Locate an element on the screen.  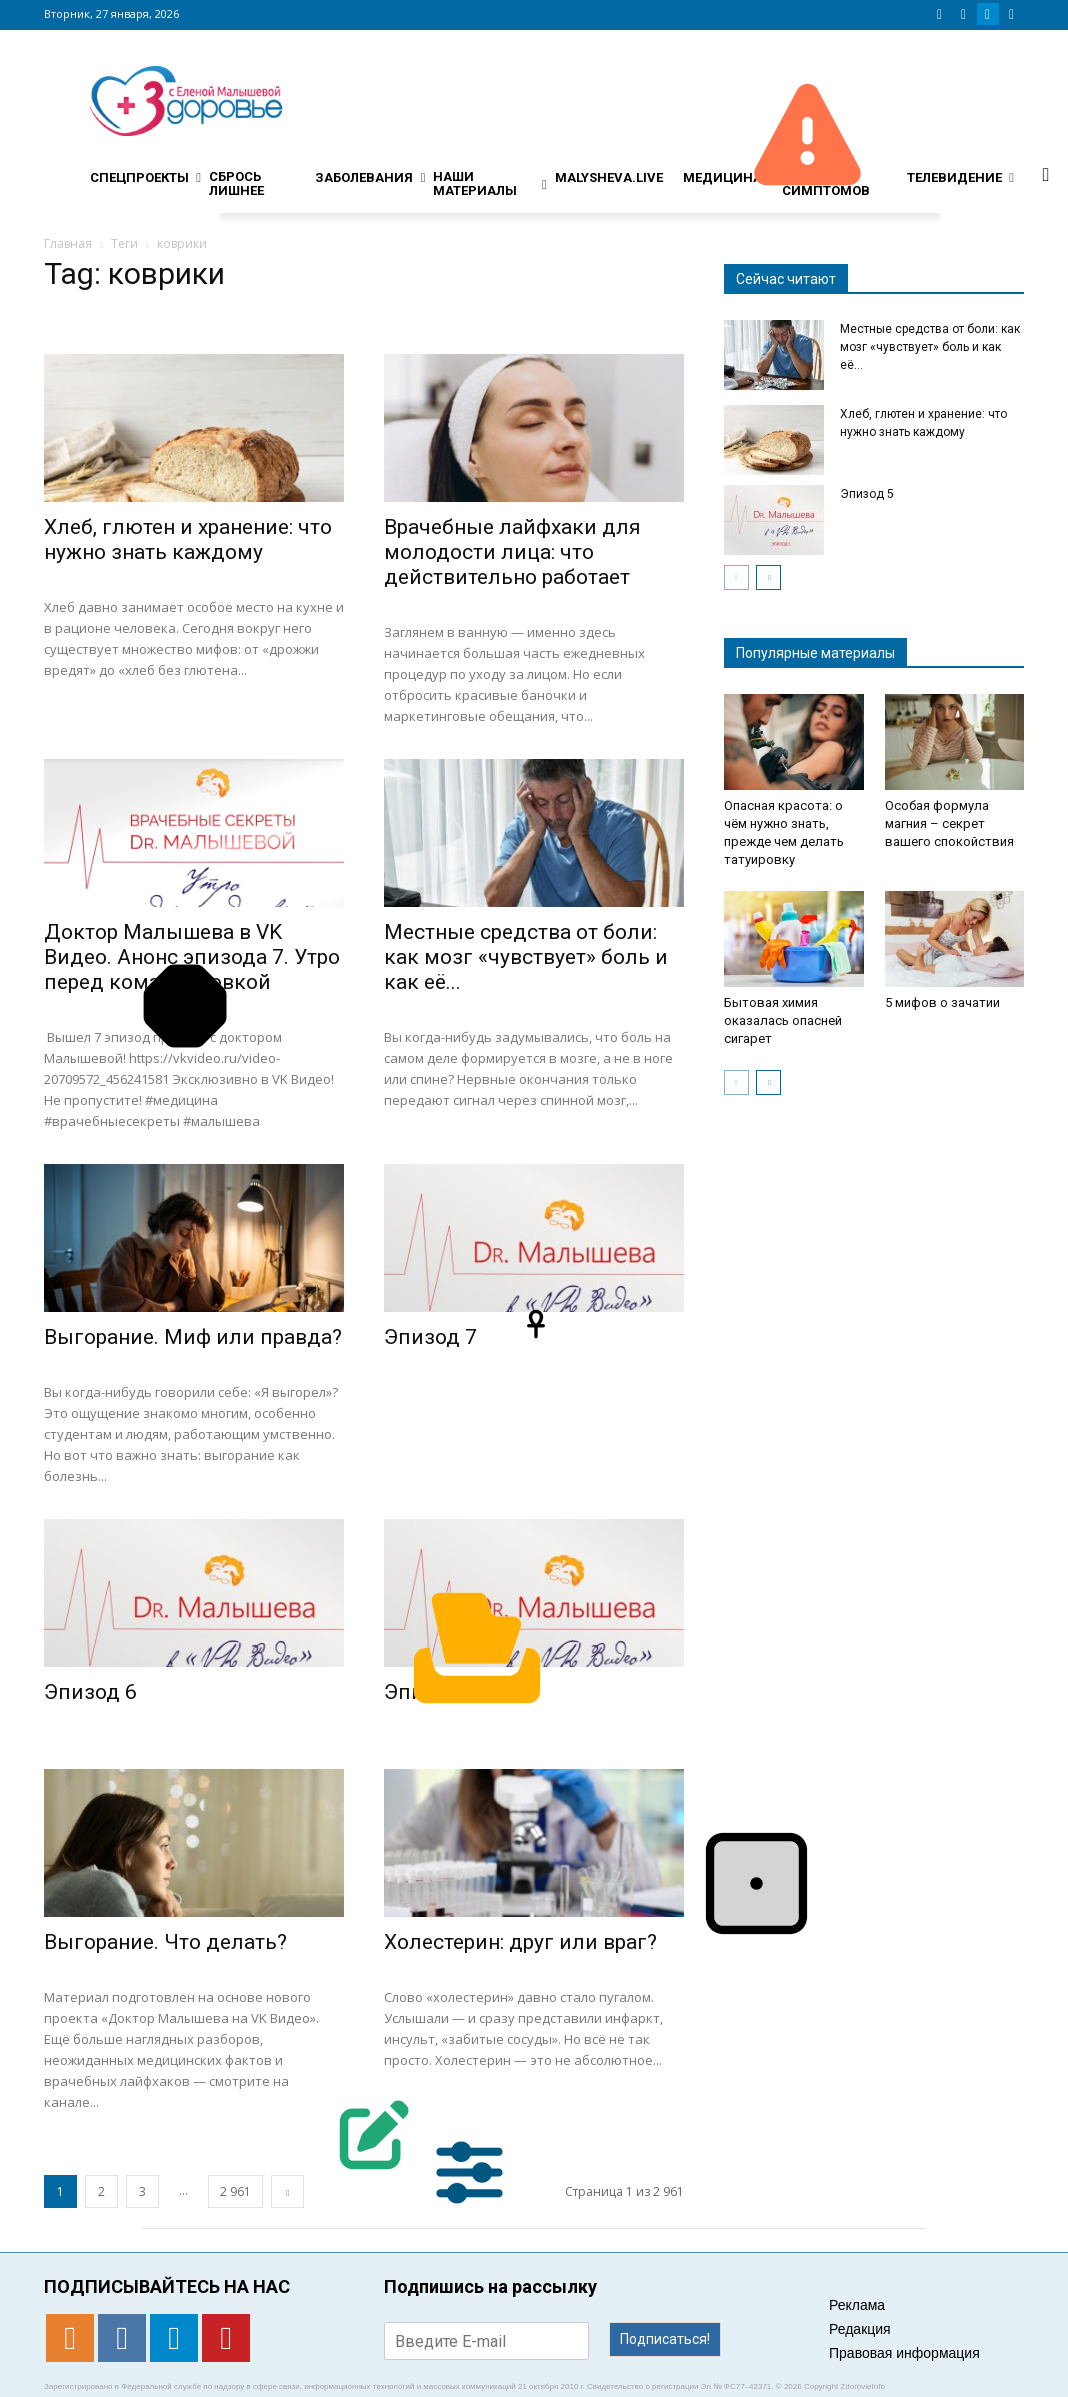
indicates egyptian or ancient history content is located at coordinates (536, 1324).